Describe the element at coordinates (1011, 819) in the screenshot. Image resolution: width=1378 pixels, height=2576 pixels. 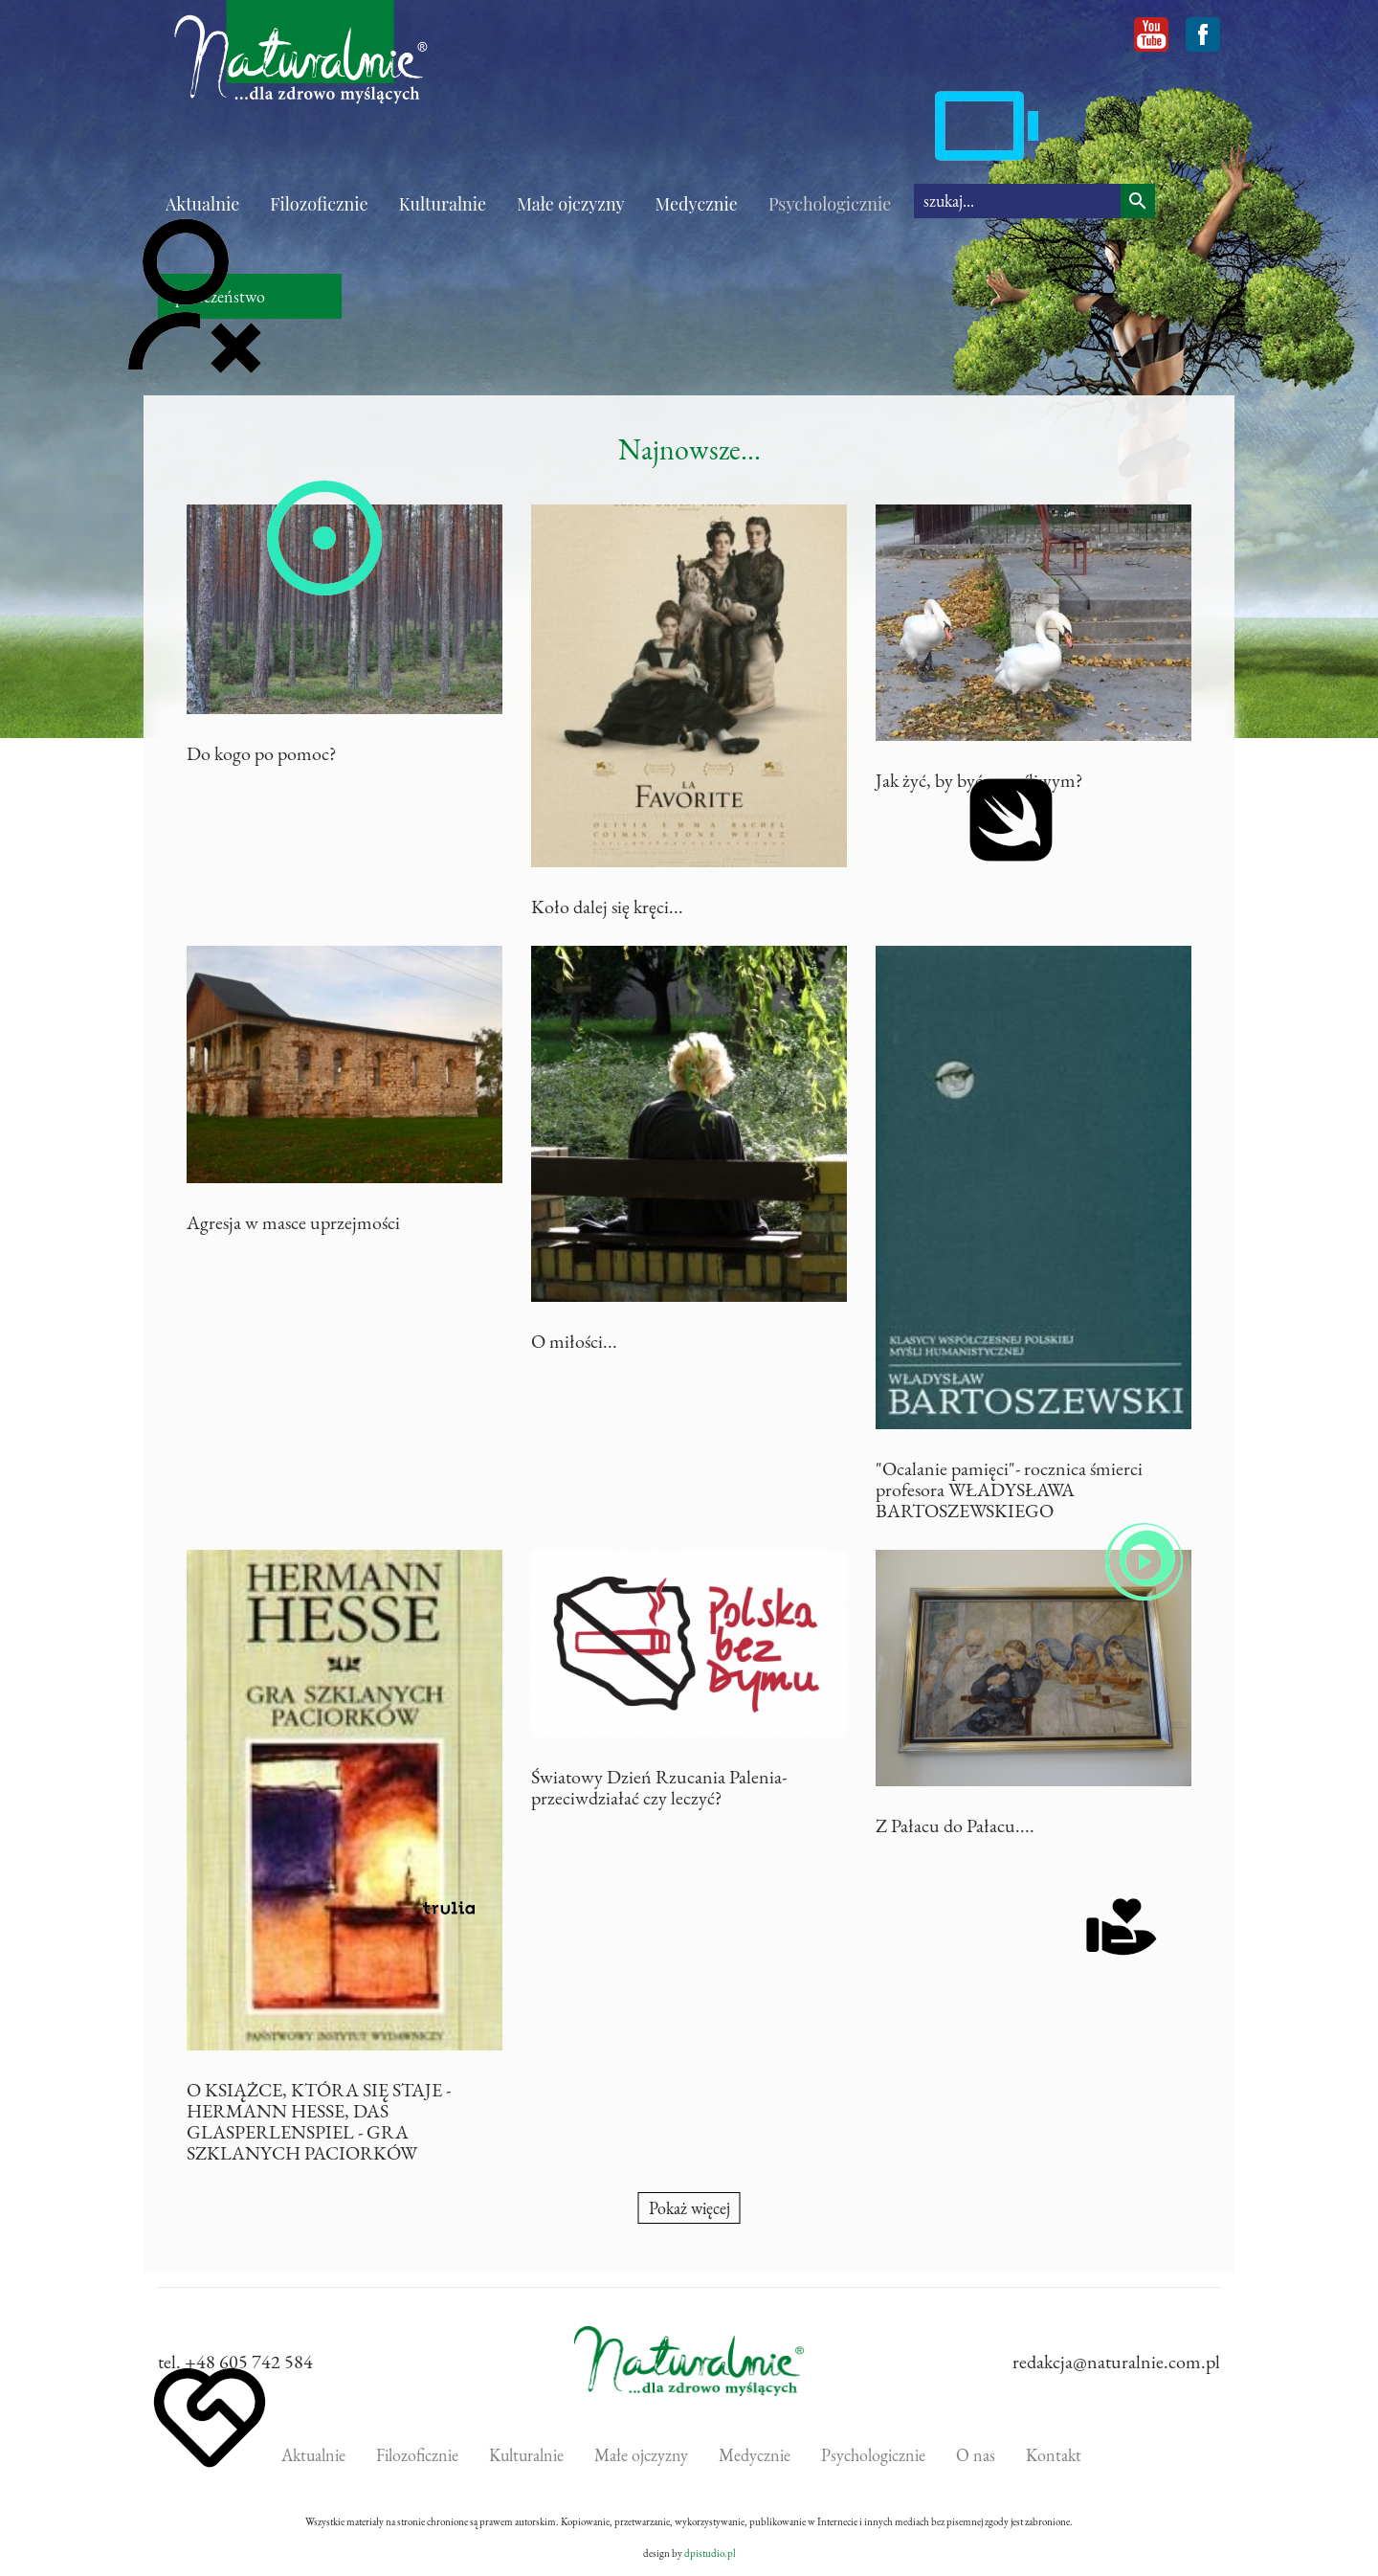
I see `swift programming language logo` at that location.